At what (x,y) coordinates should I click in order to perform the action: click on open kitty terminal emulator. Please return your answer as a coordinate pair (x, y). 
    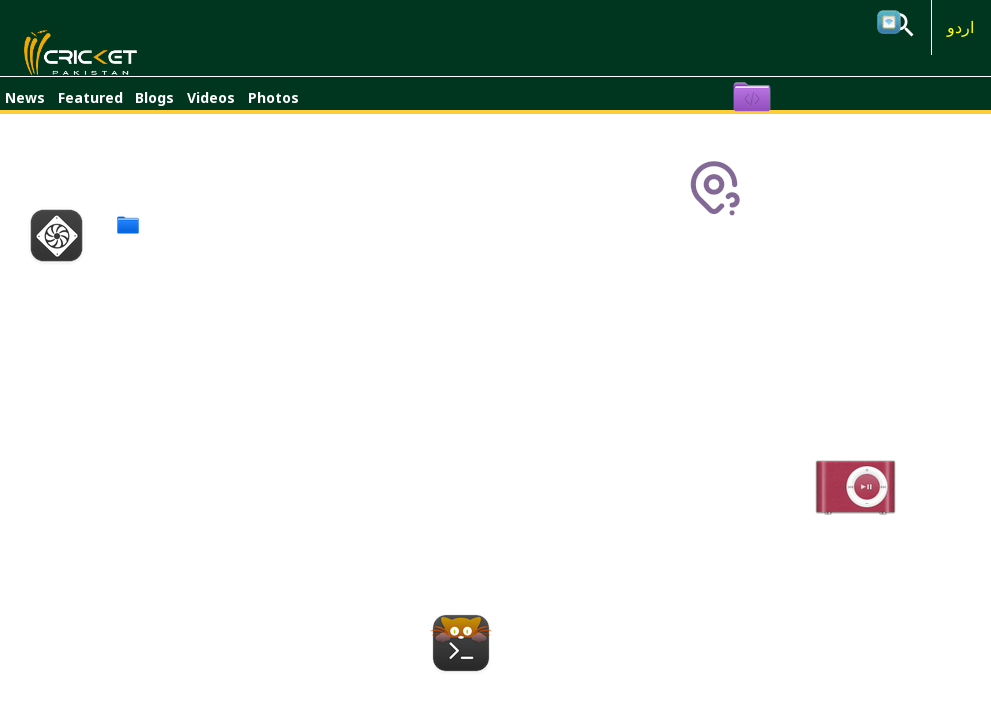
    Looking at the image, I should click on (461, 643).